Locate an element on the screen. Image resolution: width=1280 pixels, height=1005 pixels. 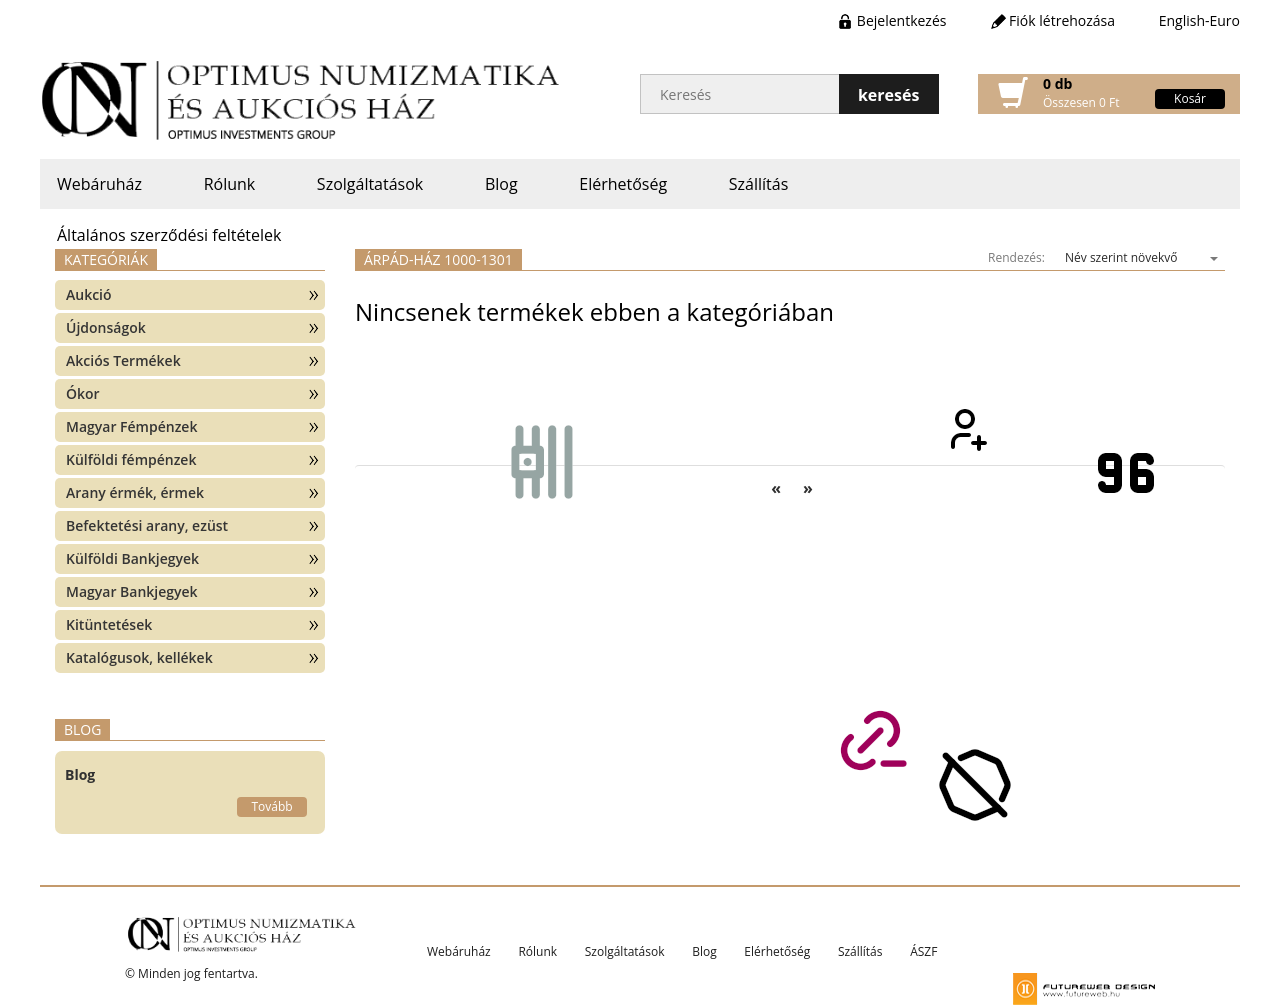
indicates a prison or correctional facility location is located at coordinates (544, 462).